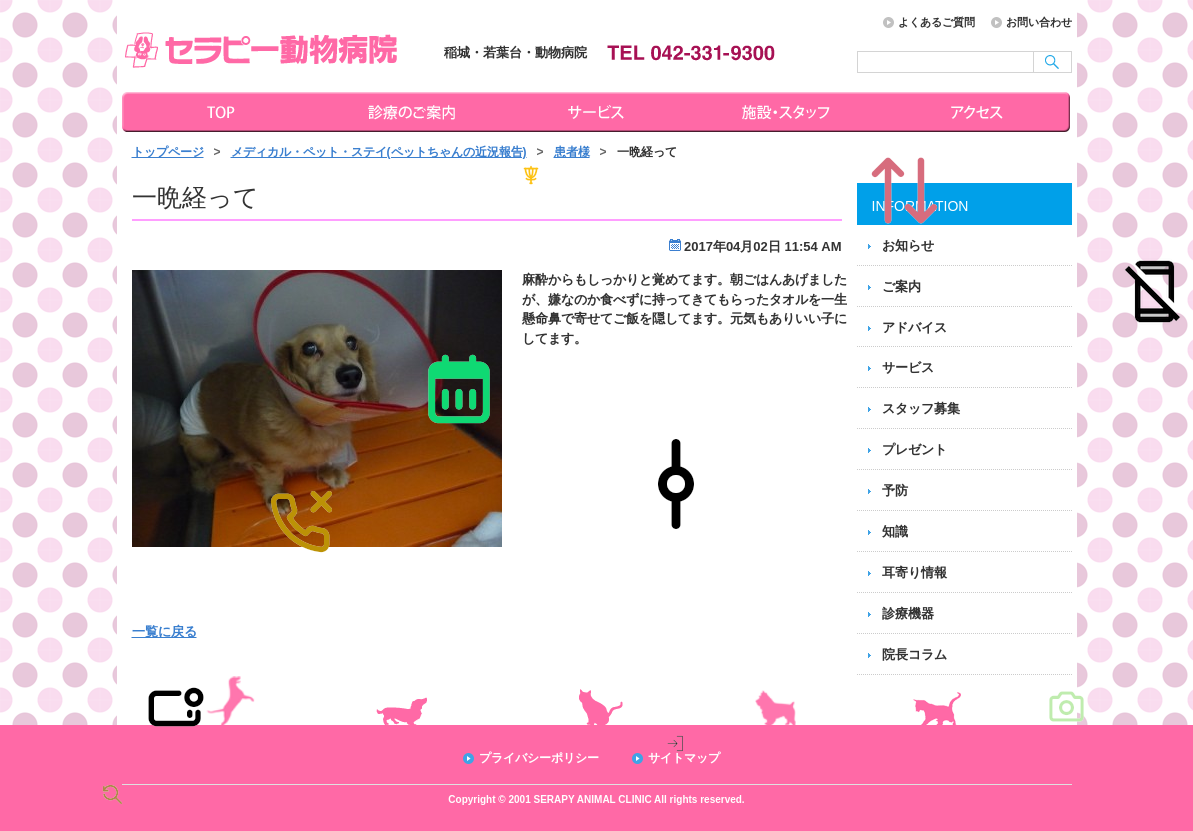 The width and height of the screenshot is (1193, 831). I want to click on view monthly calendar, so click(459, 389).